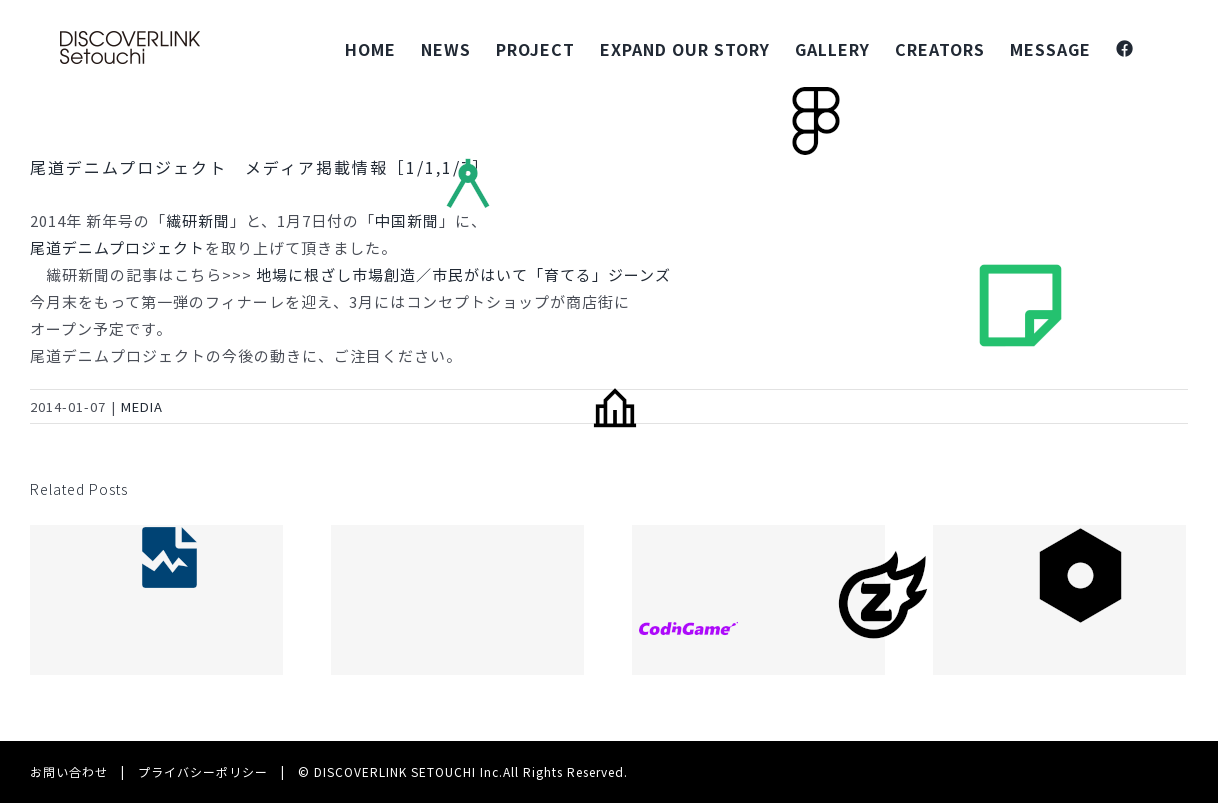 Image resolution: width=1218 pixels, height=803 pixels. Describe the element at coordinates (1080, 575) in the screenshot. I see `access app or system settings` at that location.